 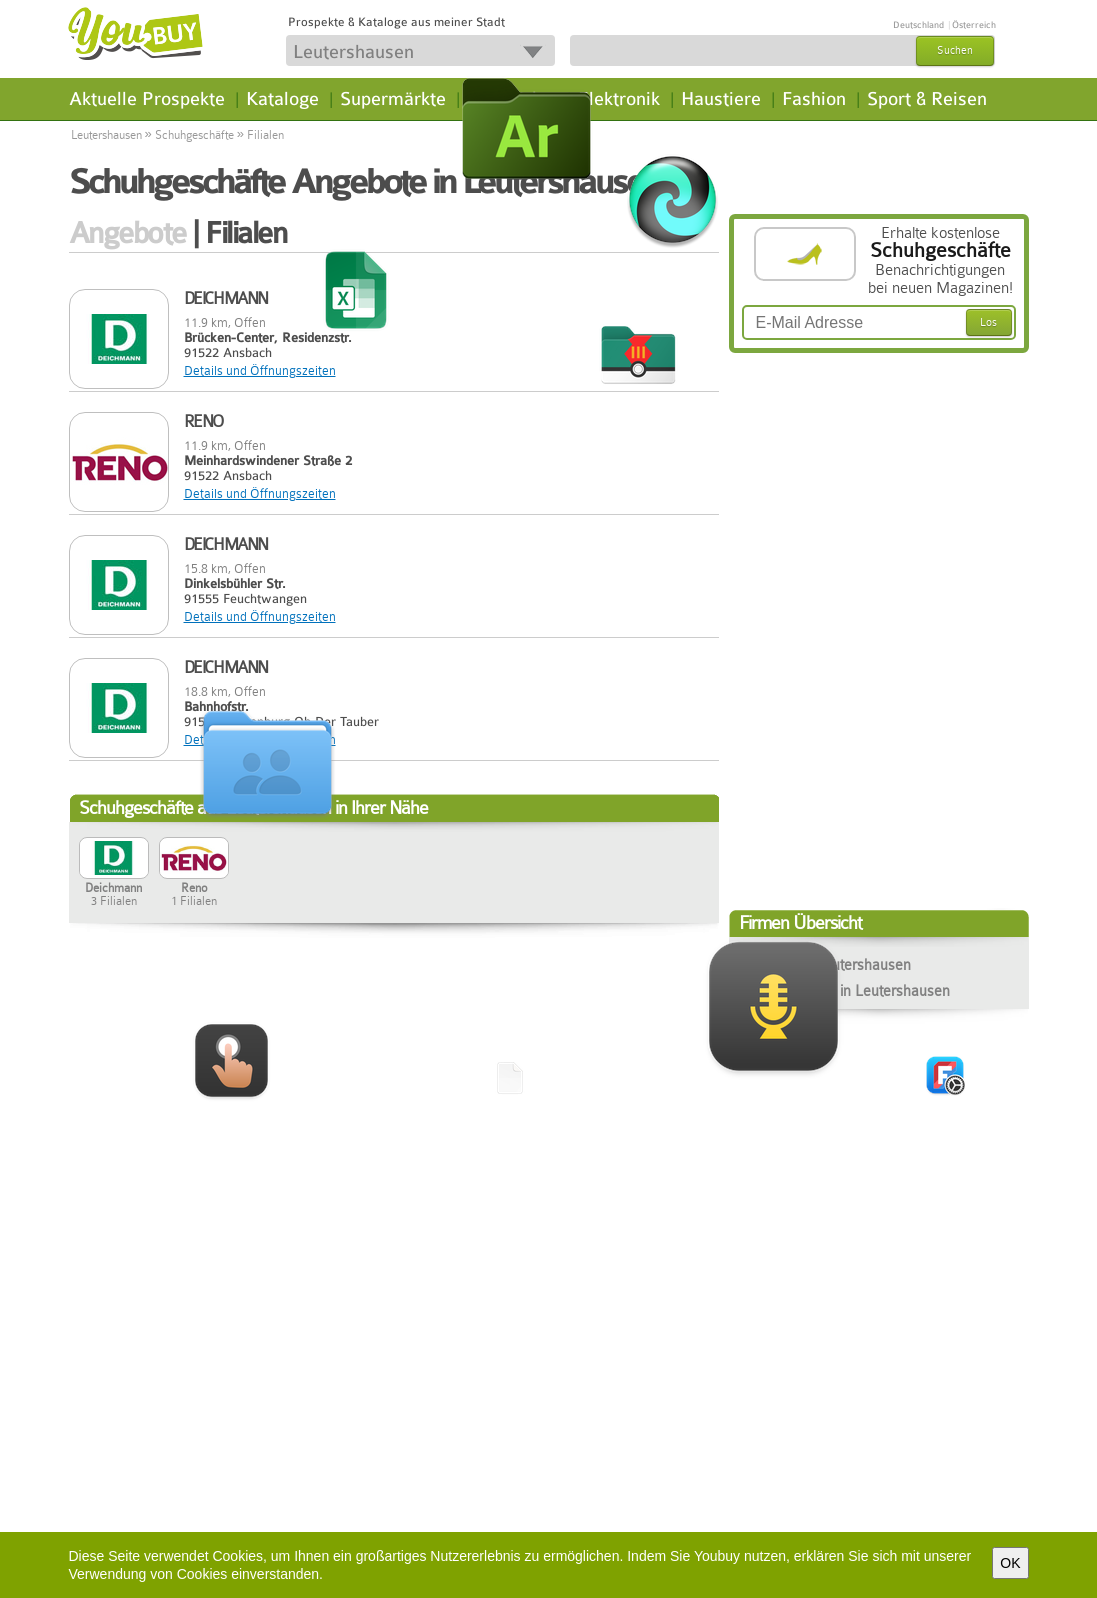 What do you see at coordinates (638, 357) in the screenshot?
I see `open pokémon lure ball themed folder` at bounding box center [638, 357].